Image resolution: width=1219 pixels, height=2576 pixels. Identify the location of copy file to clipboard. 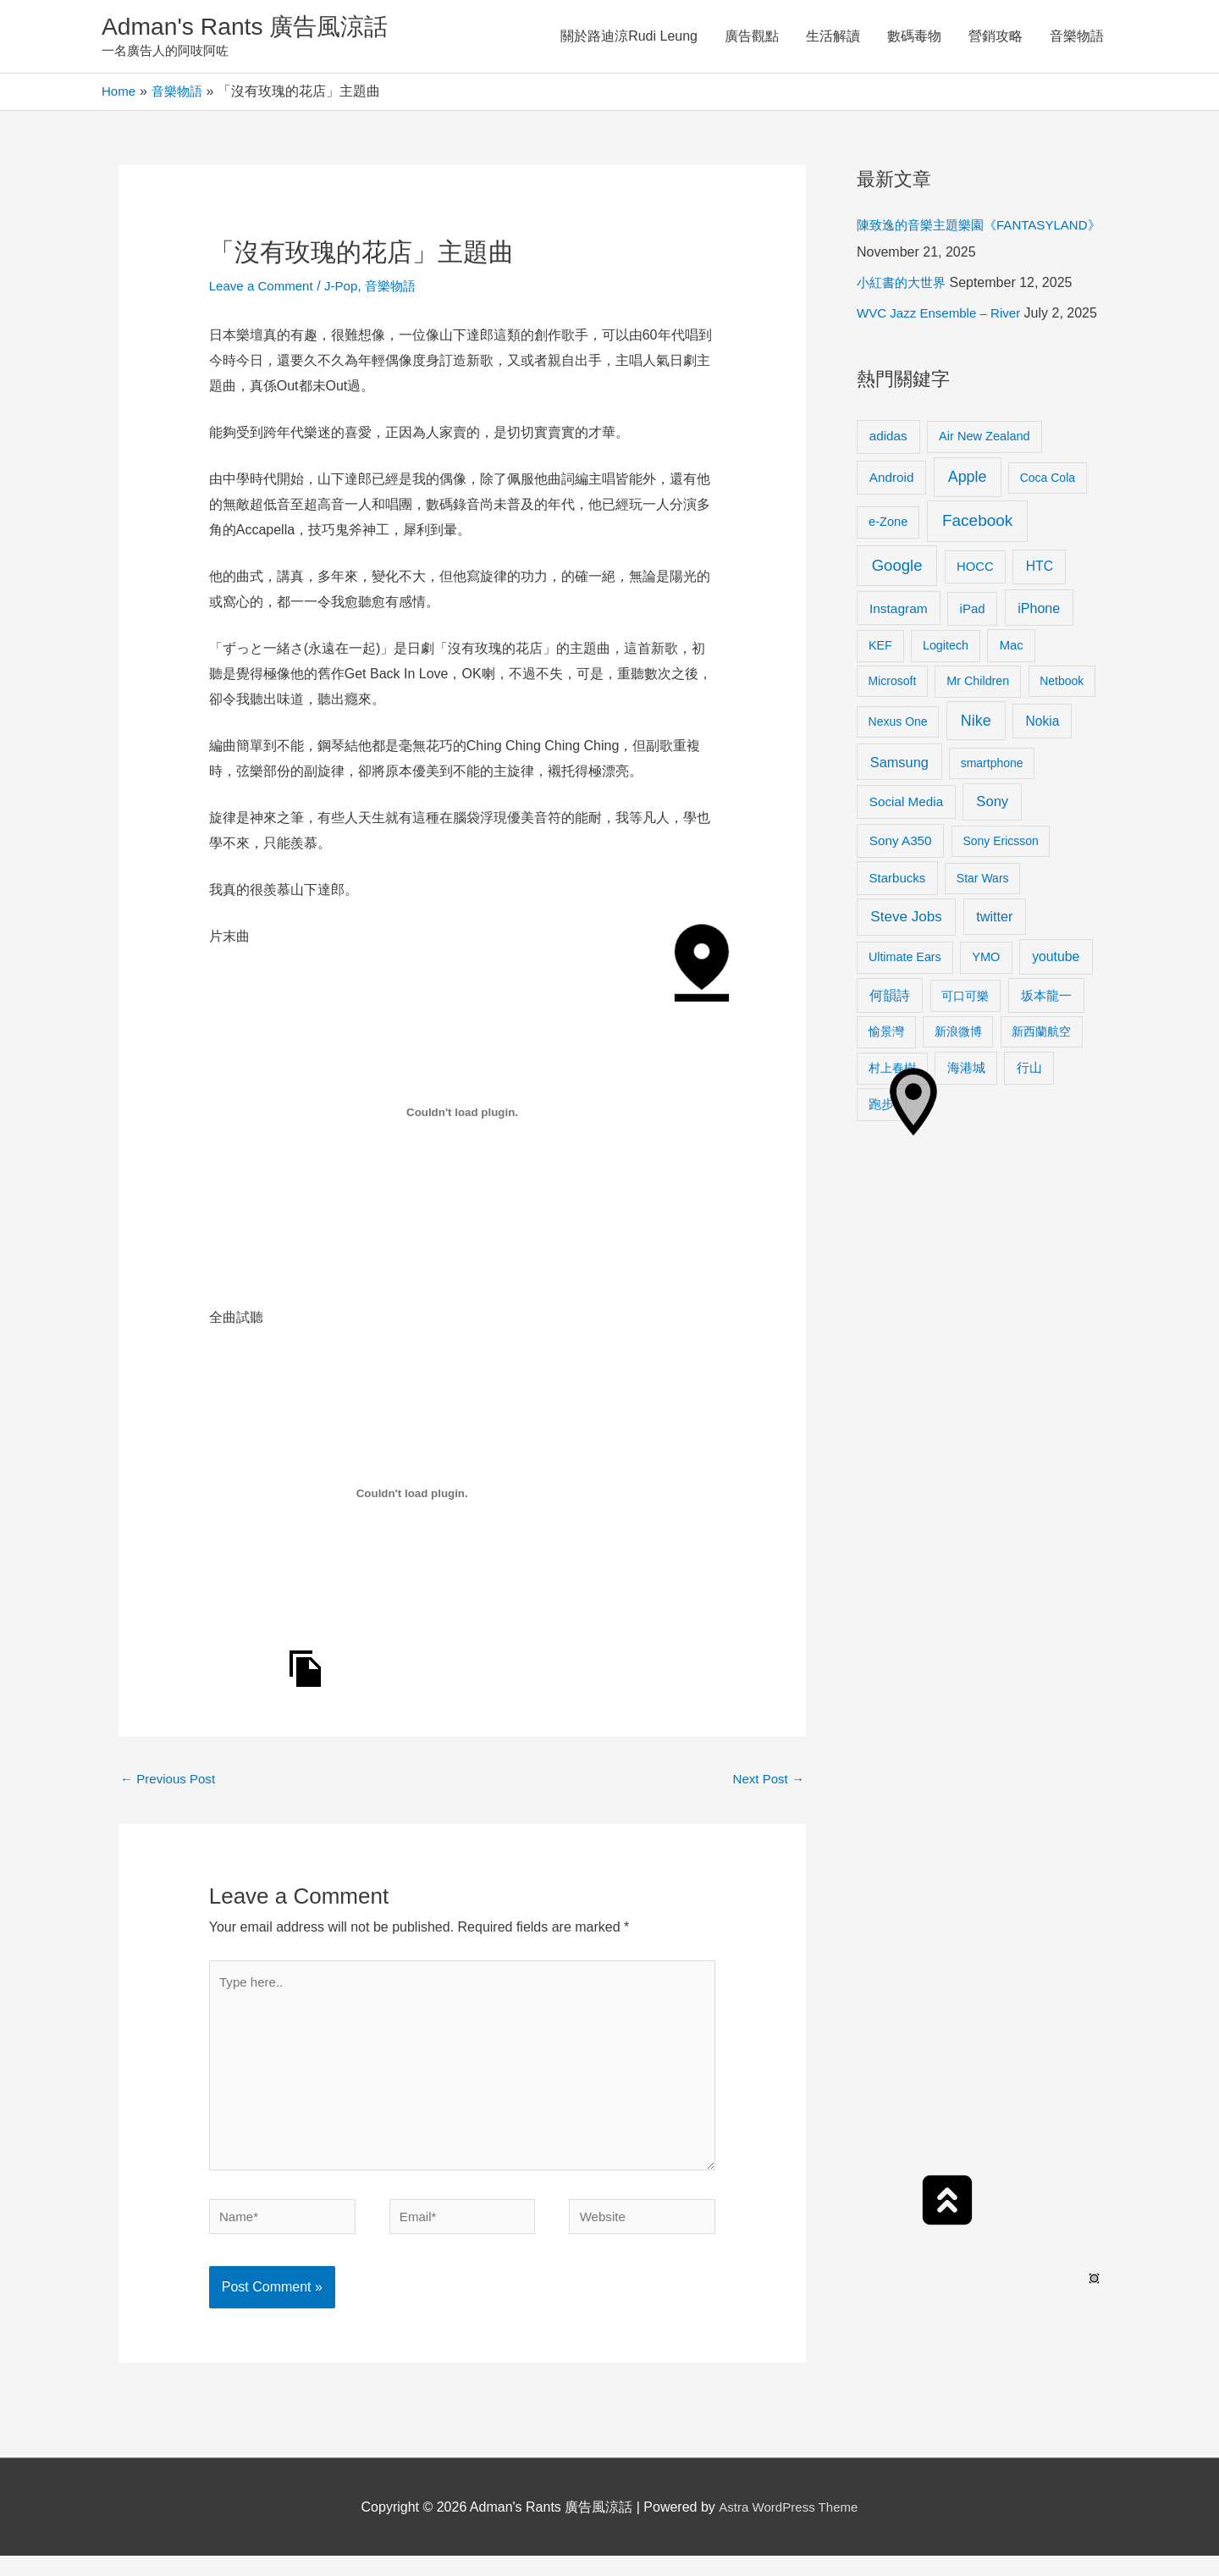
(306, 1668).